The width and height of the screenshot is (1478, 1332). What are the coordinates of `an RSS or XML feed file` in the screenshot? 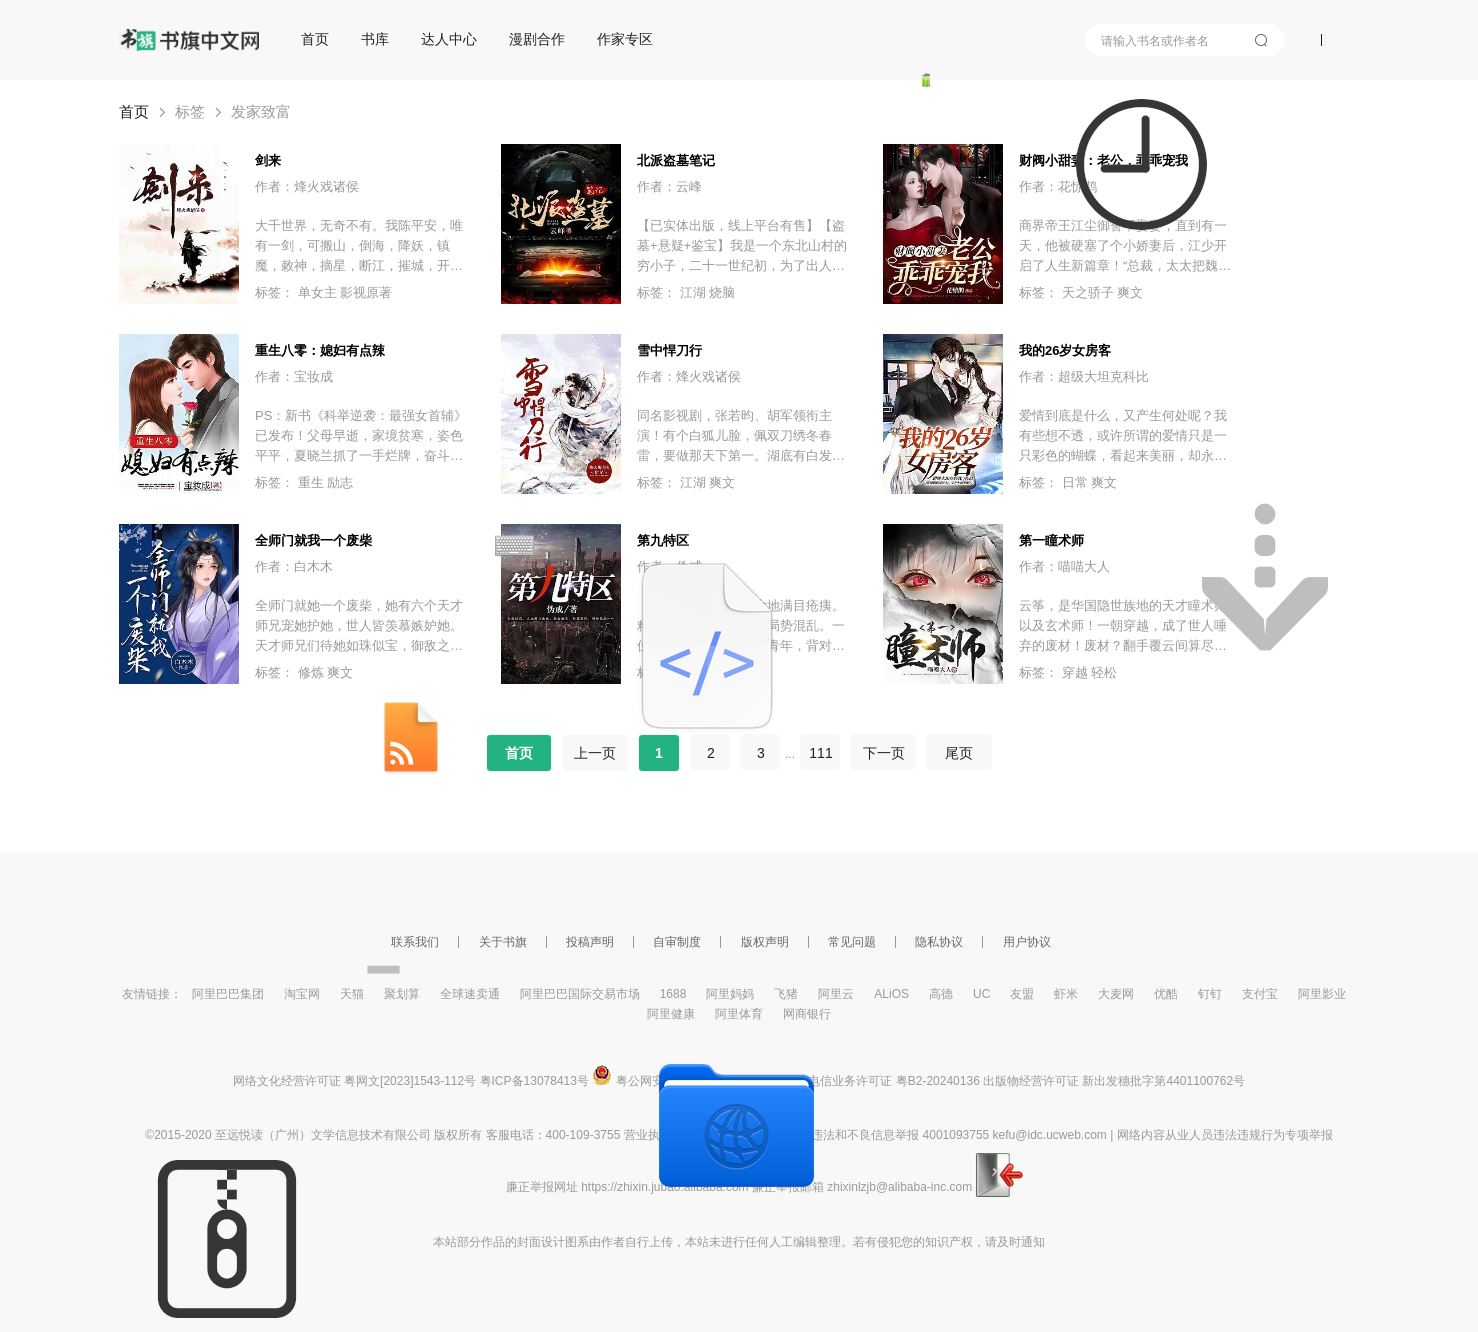 It's located at (411, 737).